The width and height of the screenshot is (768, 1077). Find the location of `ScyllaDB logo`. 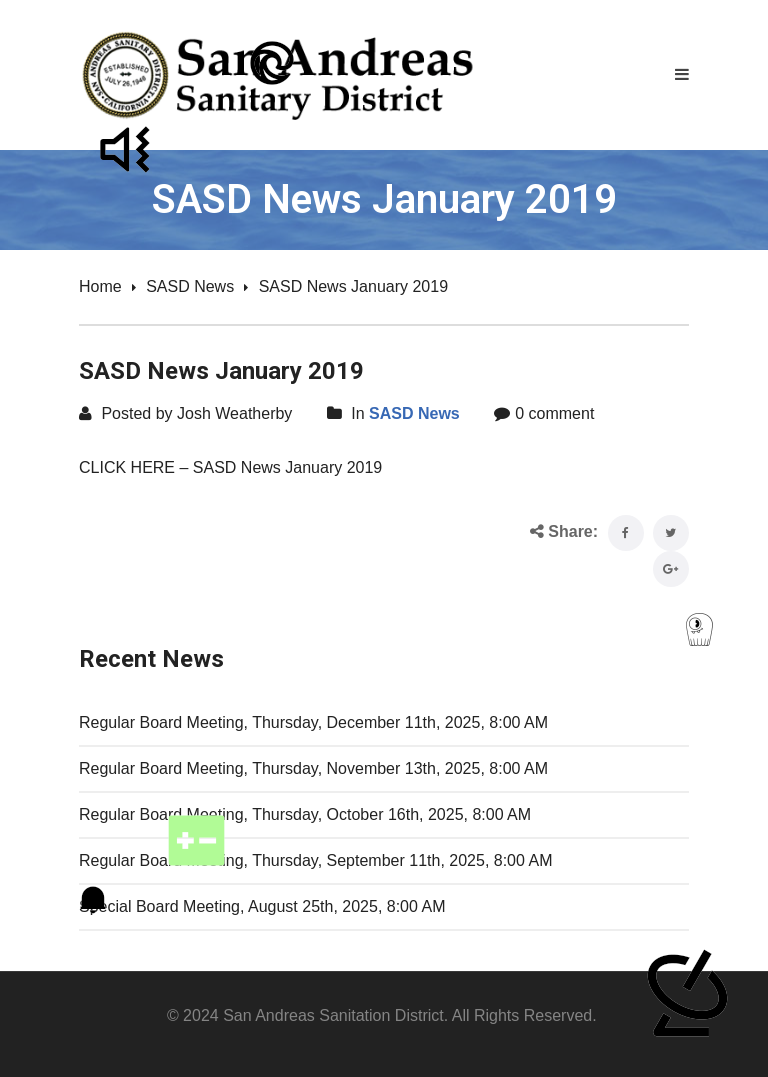

ScyllaDB logo is located at coordinates (699, 629).